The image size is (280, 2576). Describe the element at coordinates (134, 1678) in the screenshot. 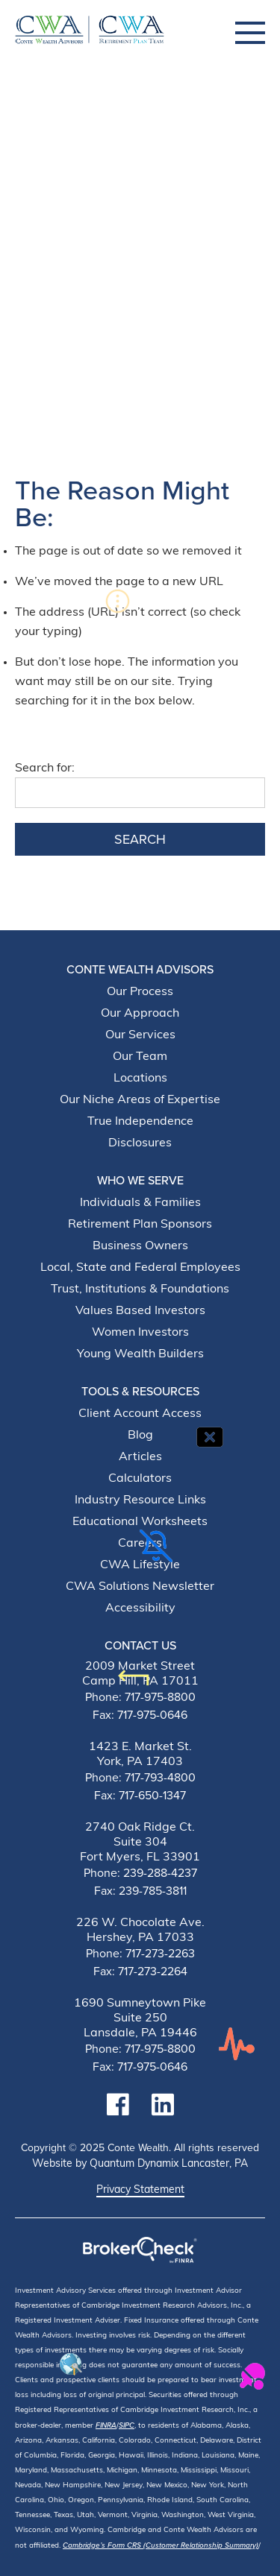

I see `go back to previous screen` at that location.